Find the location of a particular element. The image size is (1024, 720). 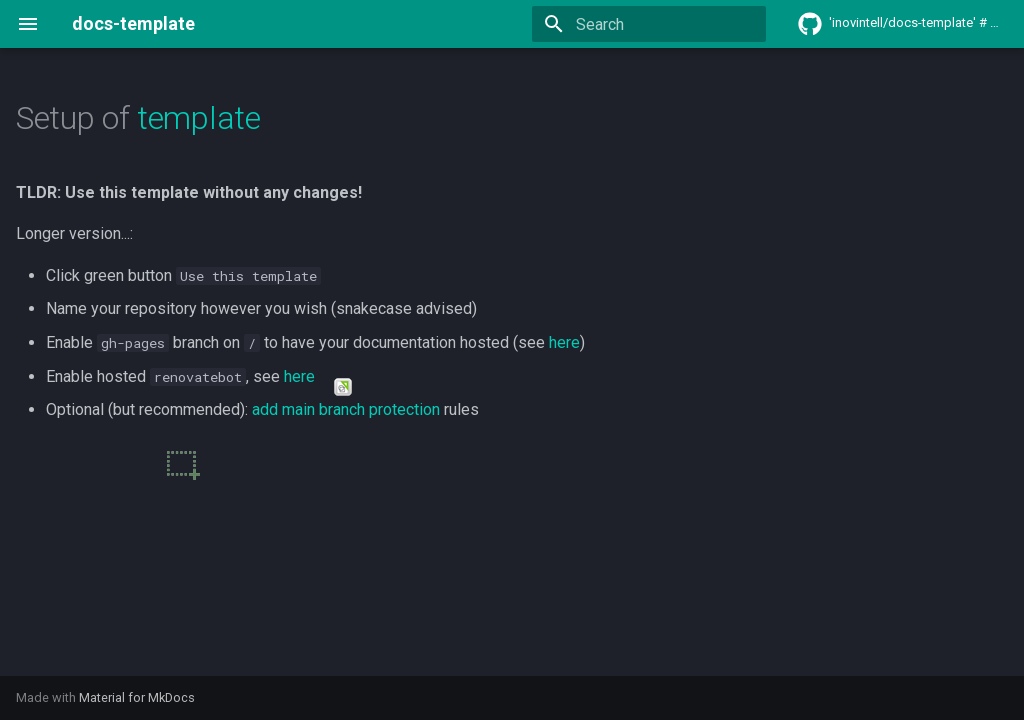

take a screenshot of a selected area is located at coordinates (182, 464).